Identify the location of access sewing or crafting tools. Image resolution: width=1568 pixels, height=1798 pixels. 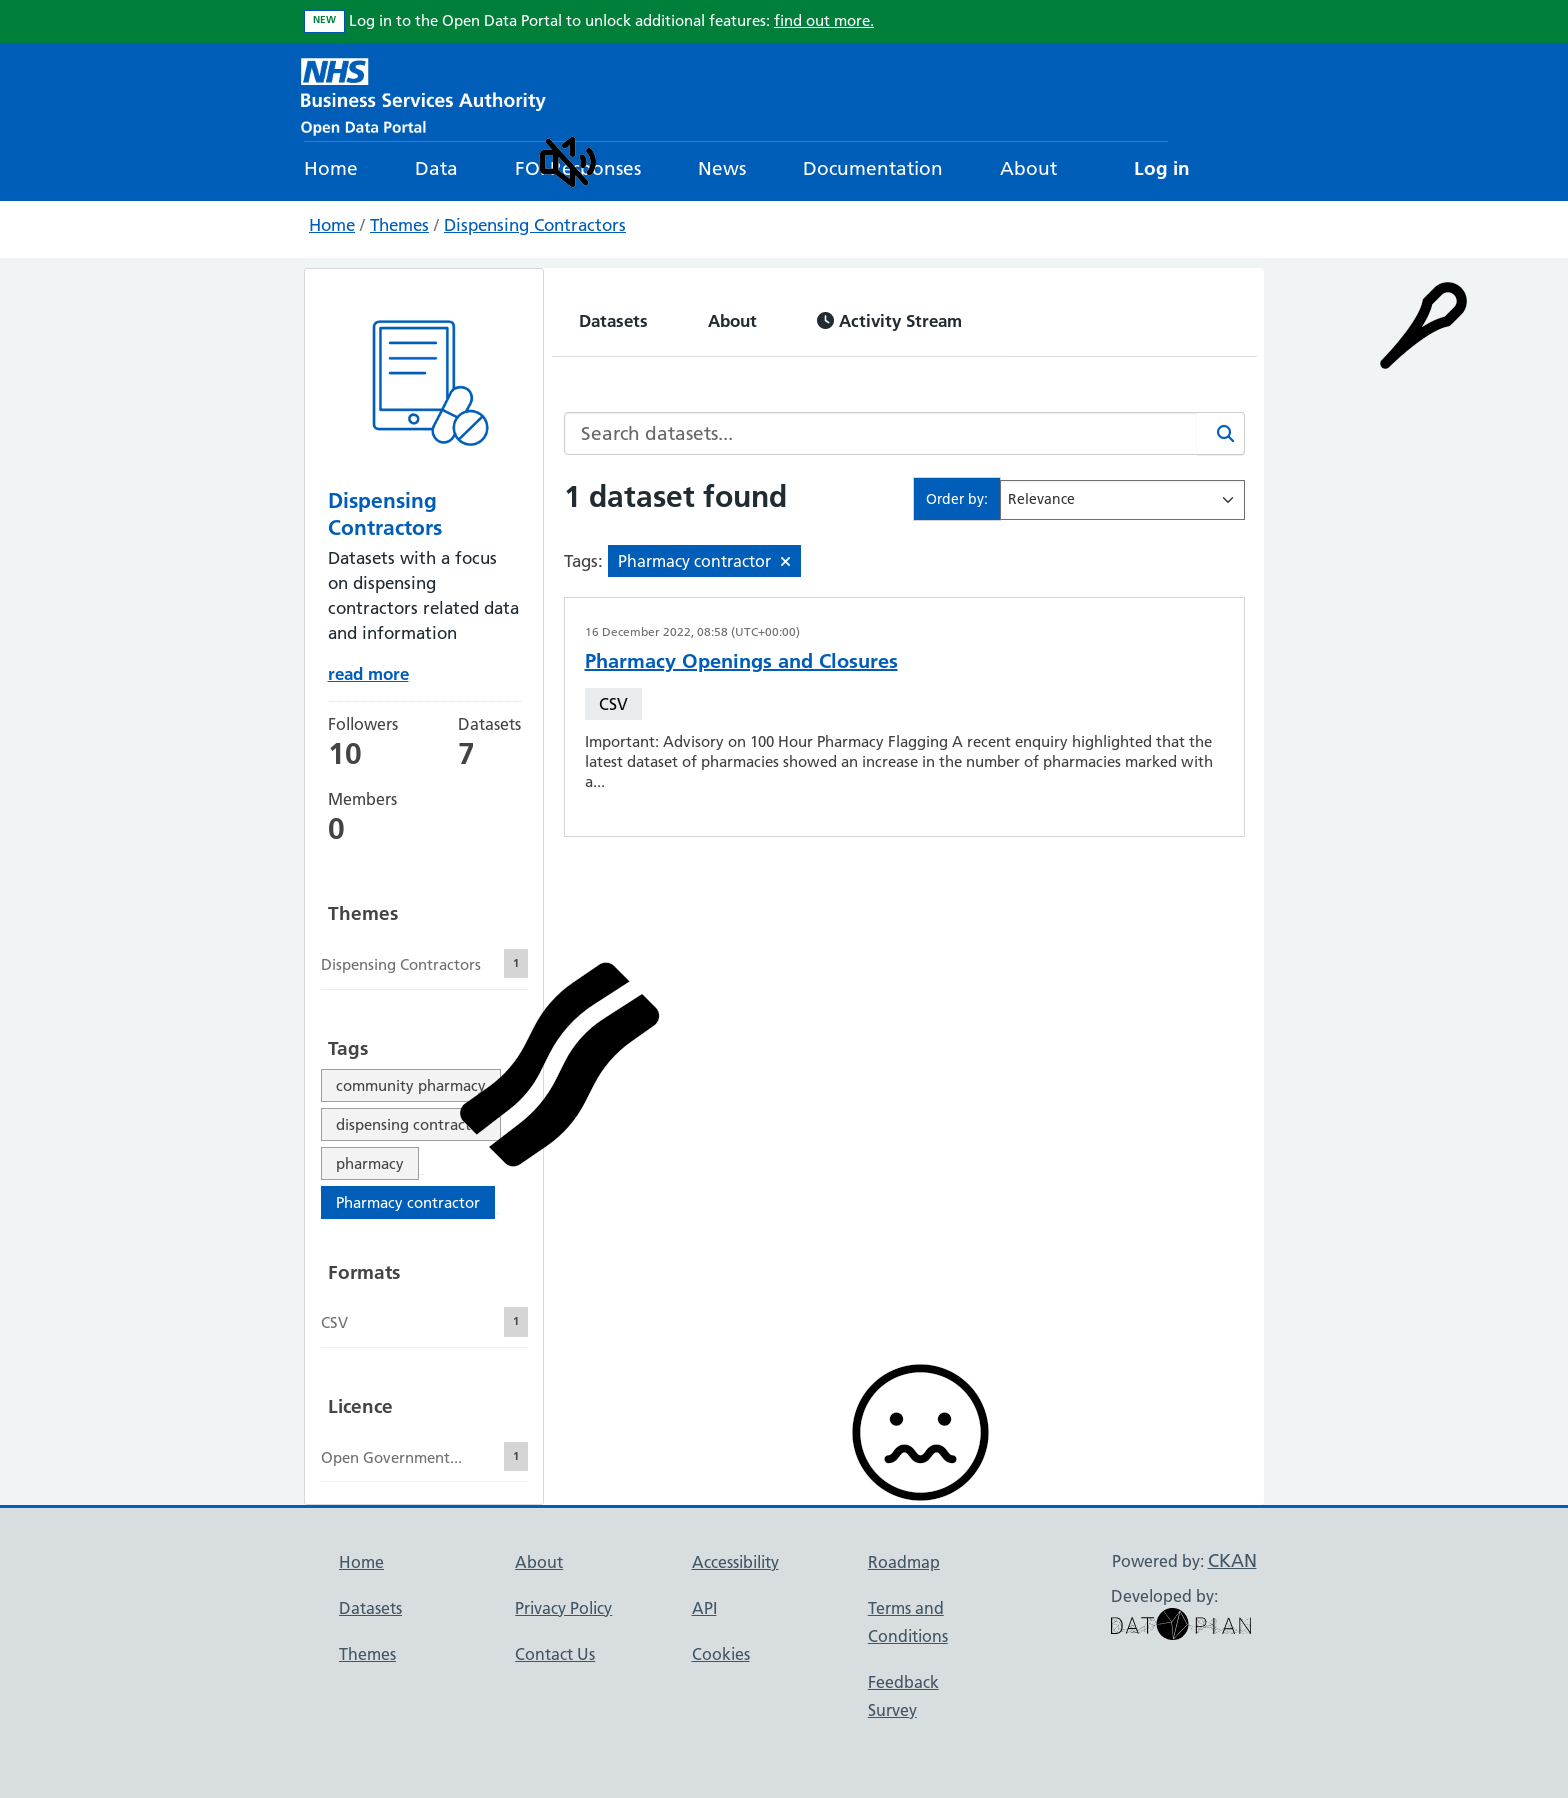
(1423, 325).